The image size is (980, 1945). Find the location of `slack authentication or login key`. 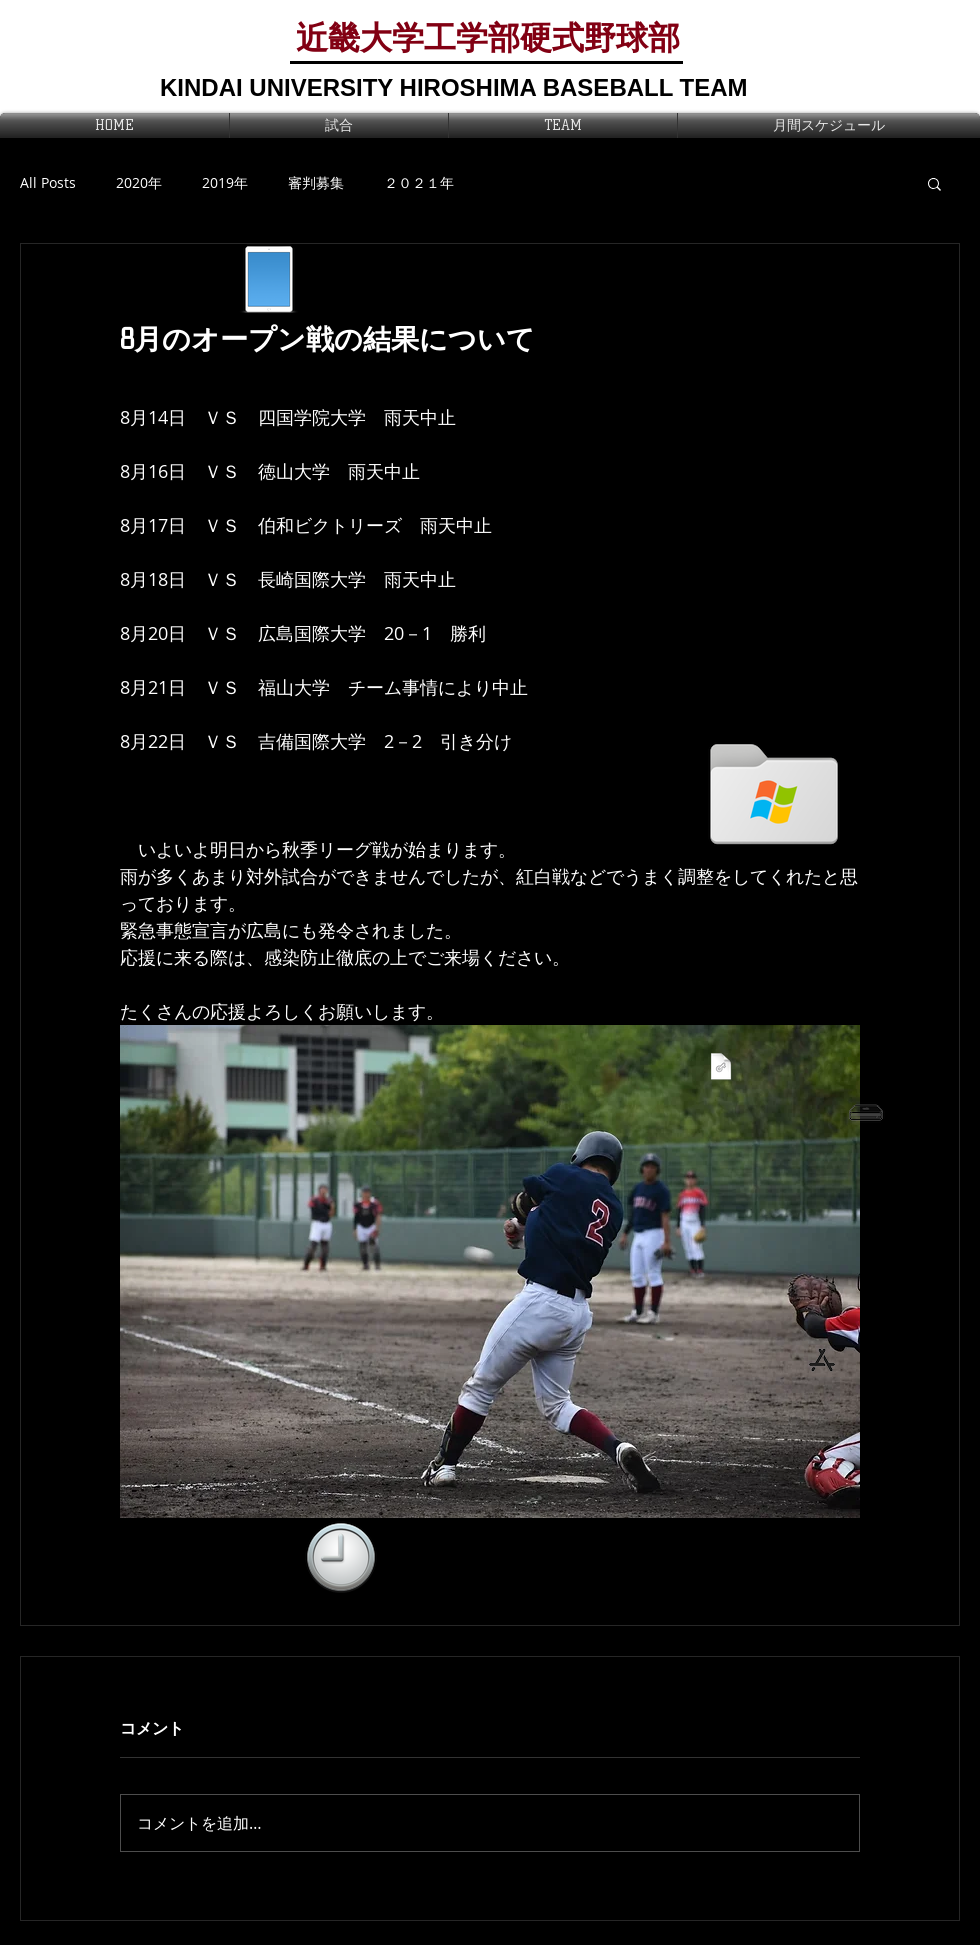

slack authentication or login key is located at coordinates (721, 1067).